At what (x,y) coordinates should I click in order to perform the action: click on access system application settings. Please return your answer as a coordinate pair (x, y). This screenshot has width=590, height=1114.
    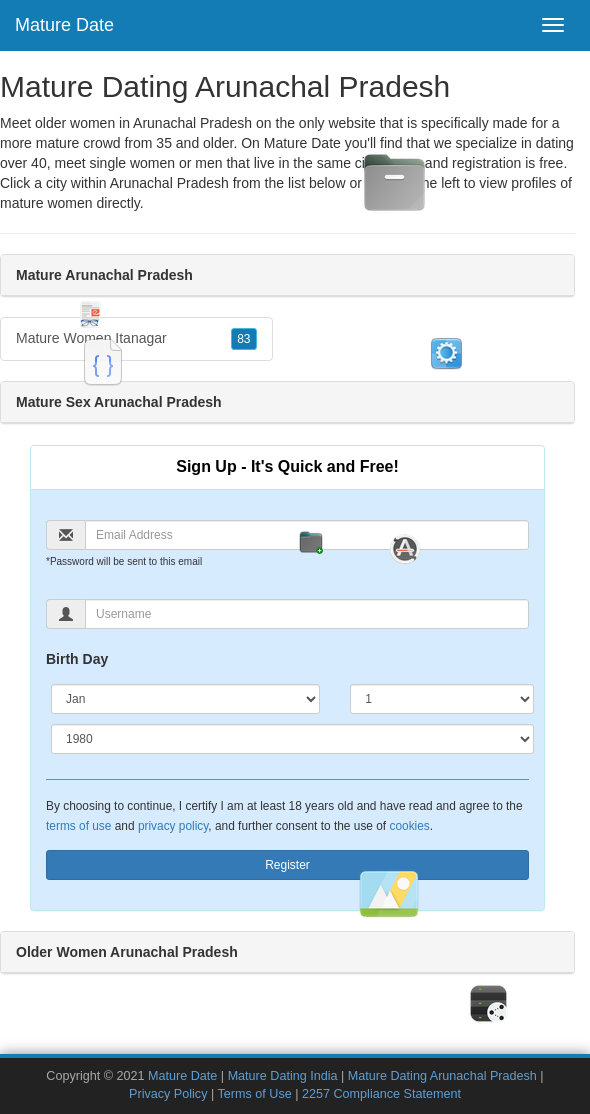
    Looking at the image, I should click on (446, 353).